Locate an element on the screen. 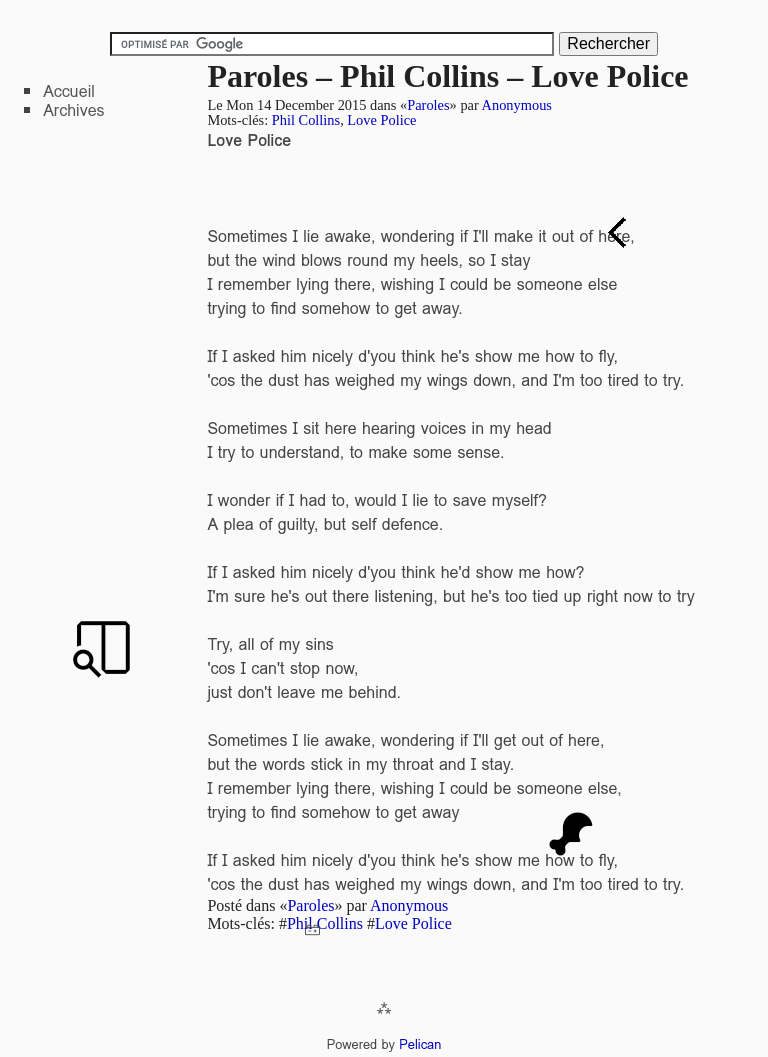  access food or dining options is located at coordinates (571, 834).